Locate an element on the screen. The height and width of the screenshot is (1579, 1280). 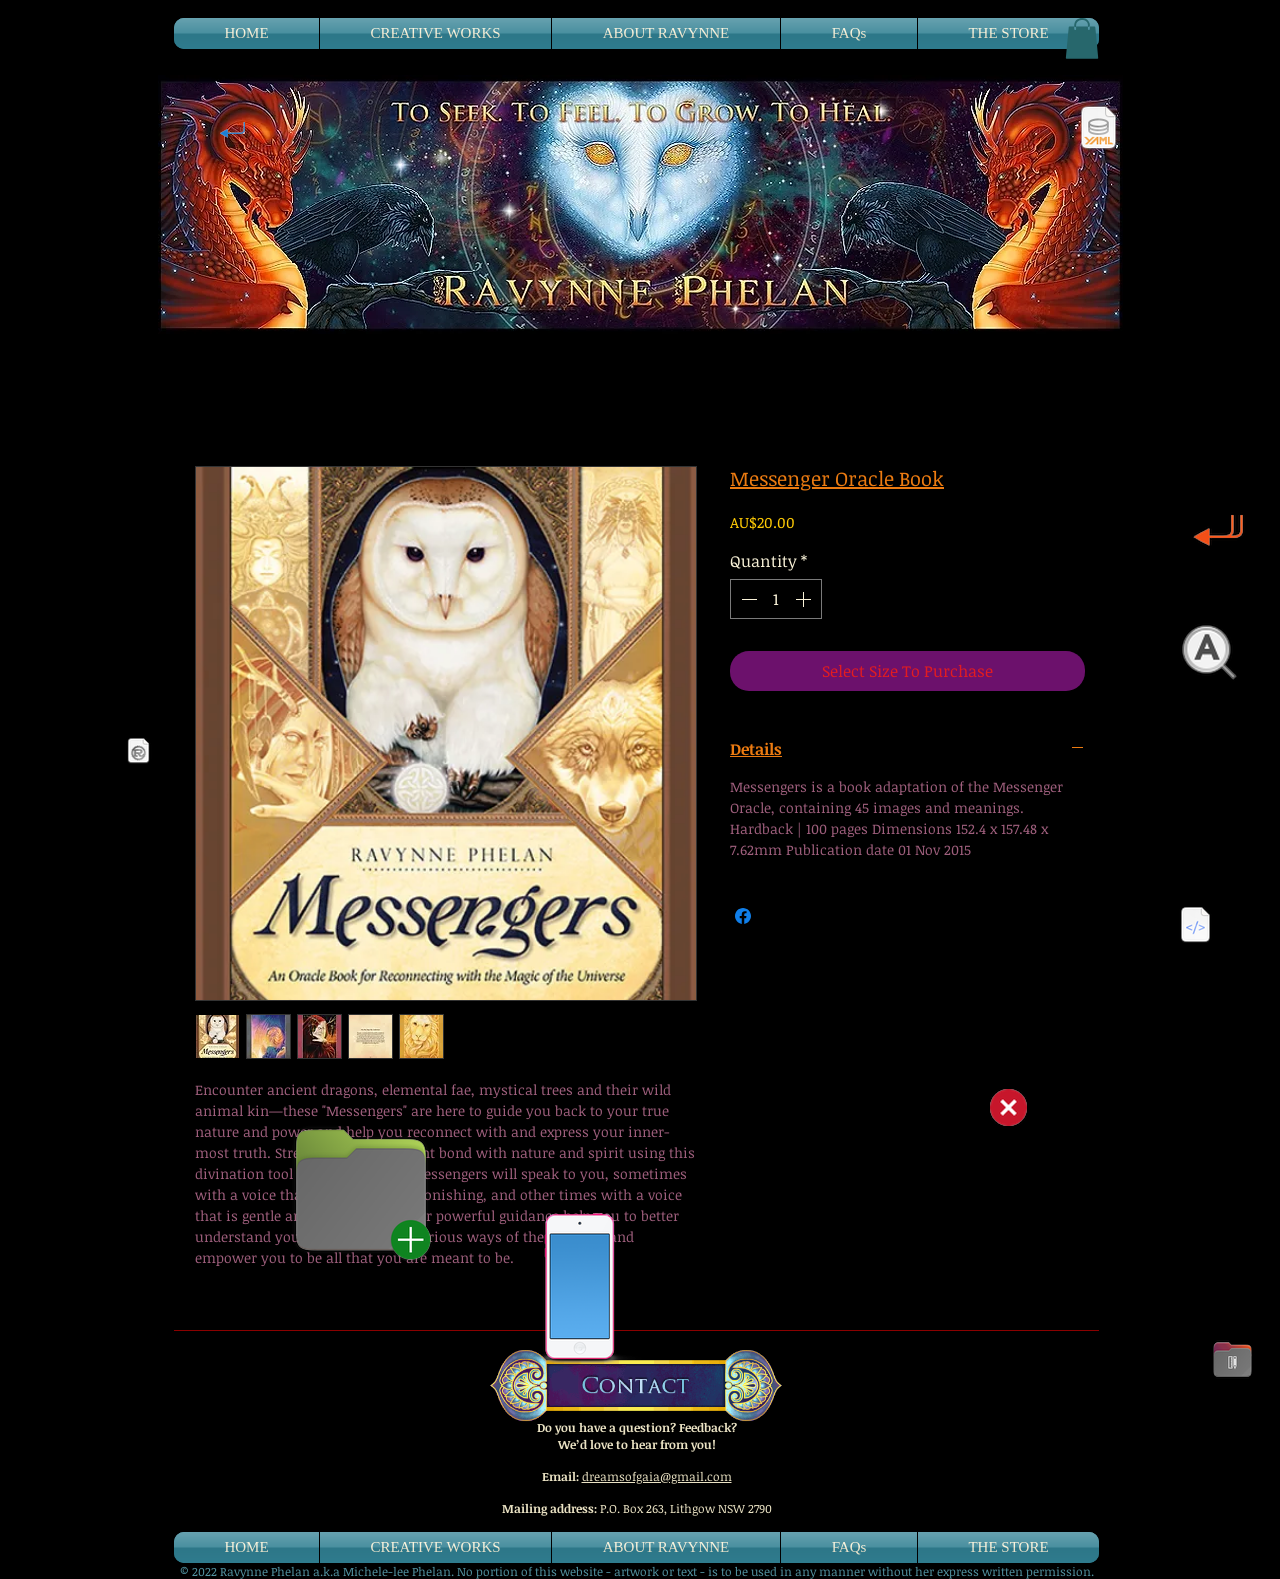
cancel or close a dialog is located at coordinates (1008, 1107).